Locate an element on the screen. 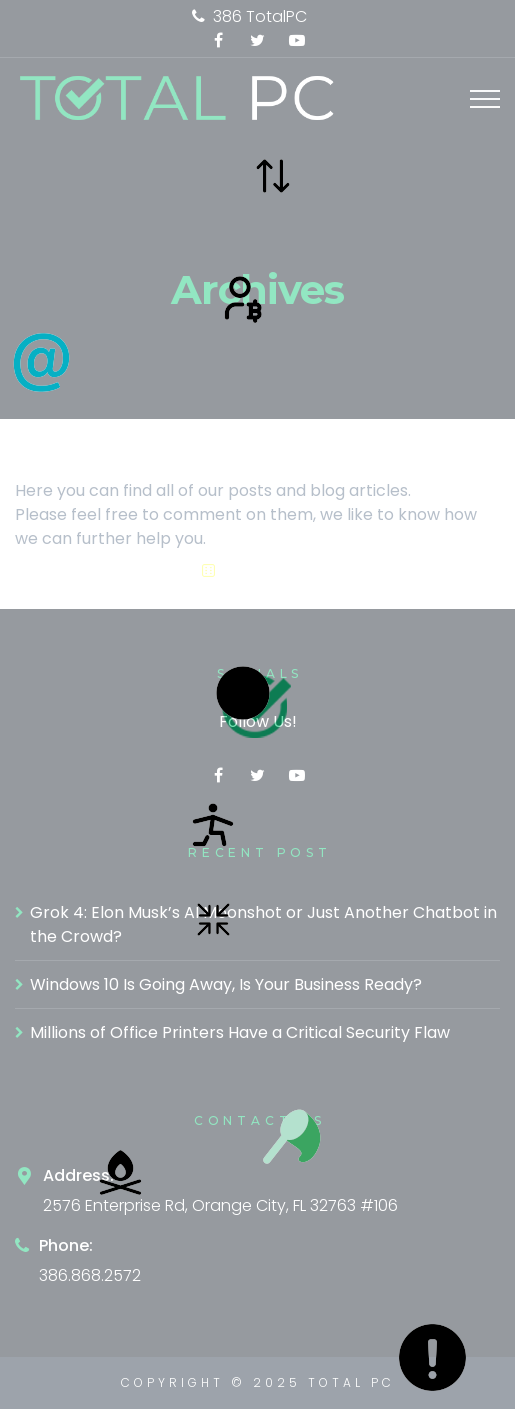 This screenshot has width=515, height=1409. view user's bitcoin wallet or balance is located at coordinates (240, 298).